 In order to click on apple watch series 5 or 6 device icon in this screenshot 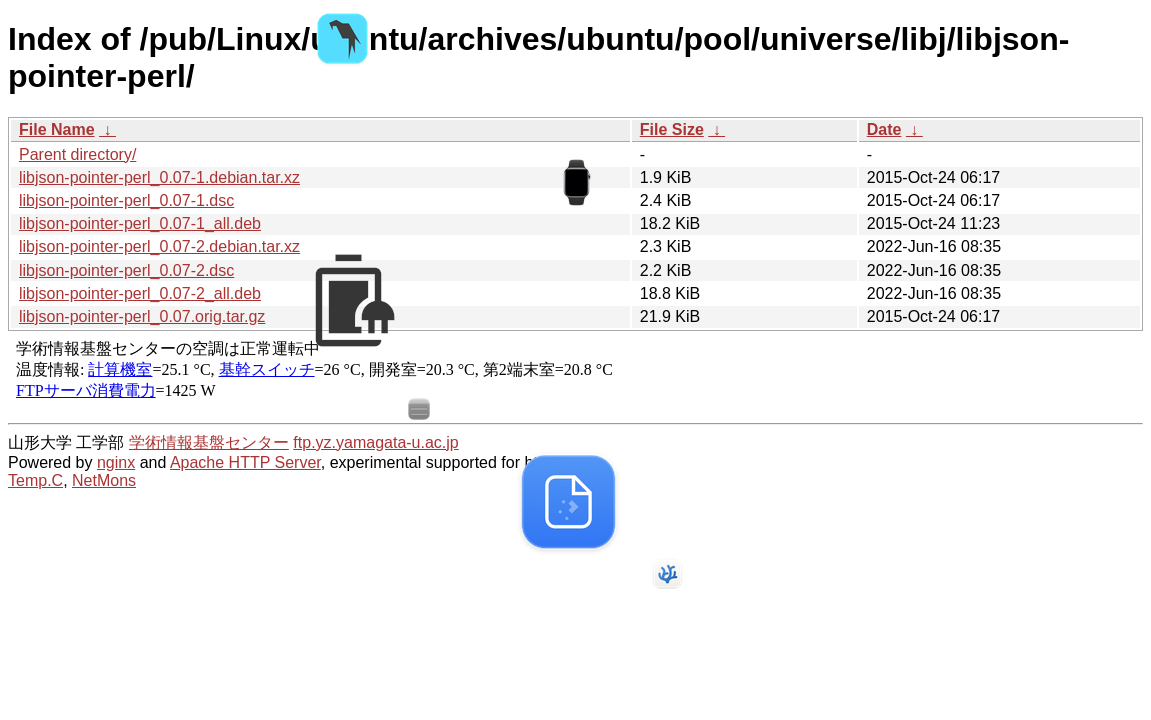, I will do `click(576, 182)`.